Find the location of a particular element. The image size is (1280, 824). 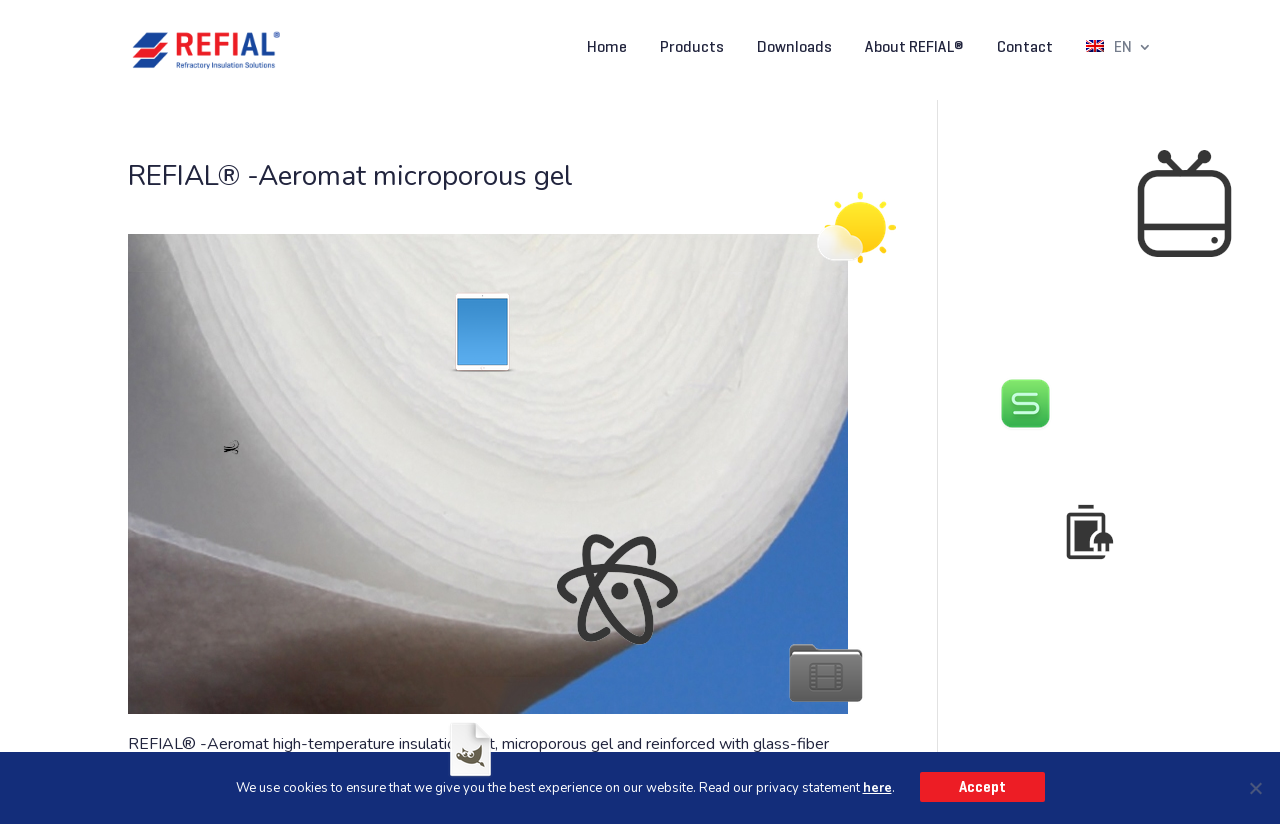

open your videos folder is located at coordinates (826, 673).